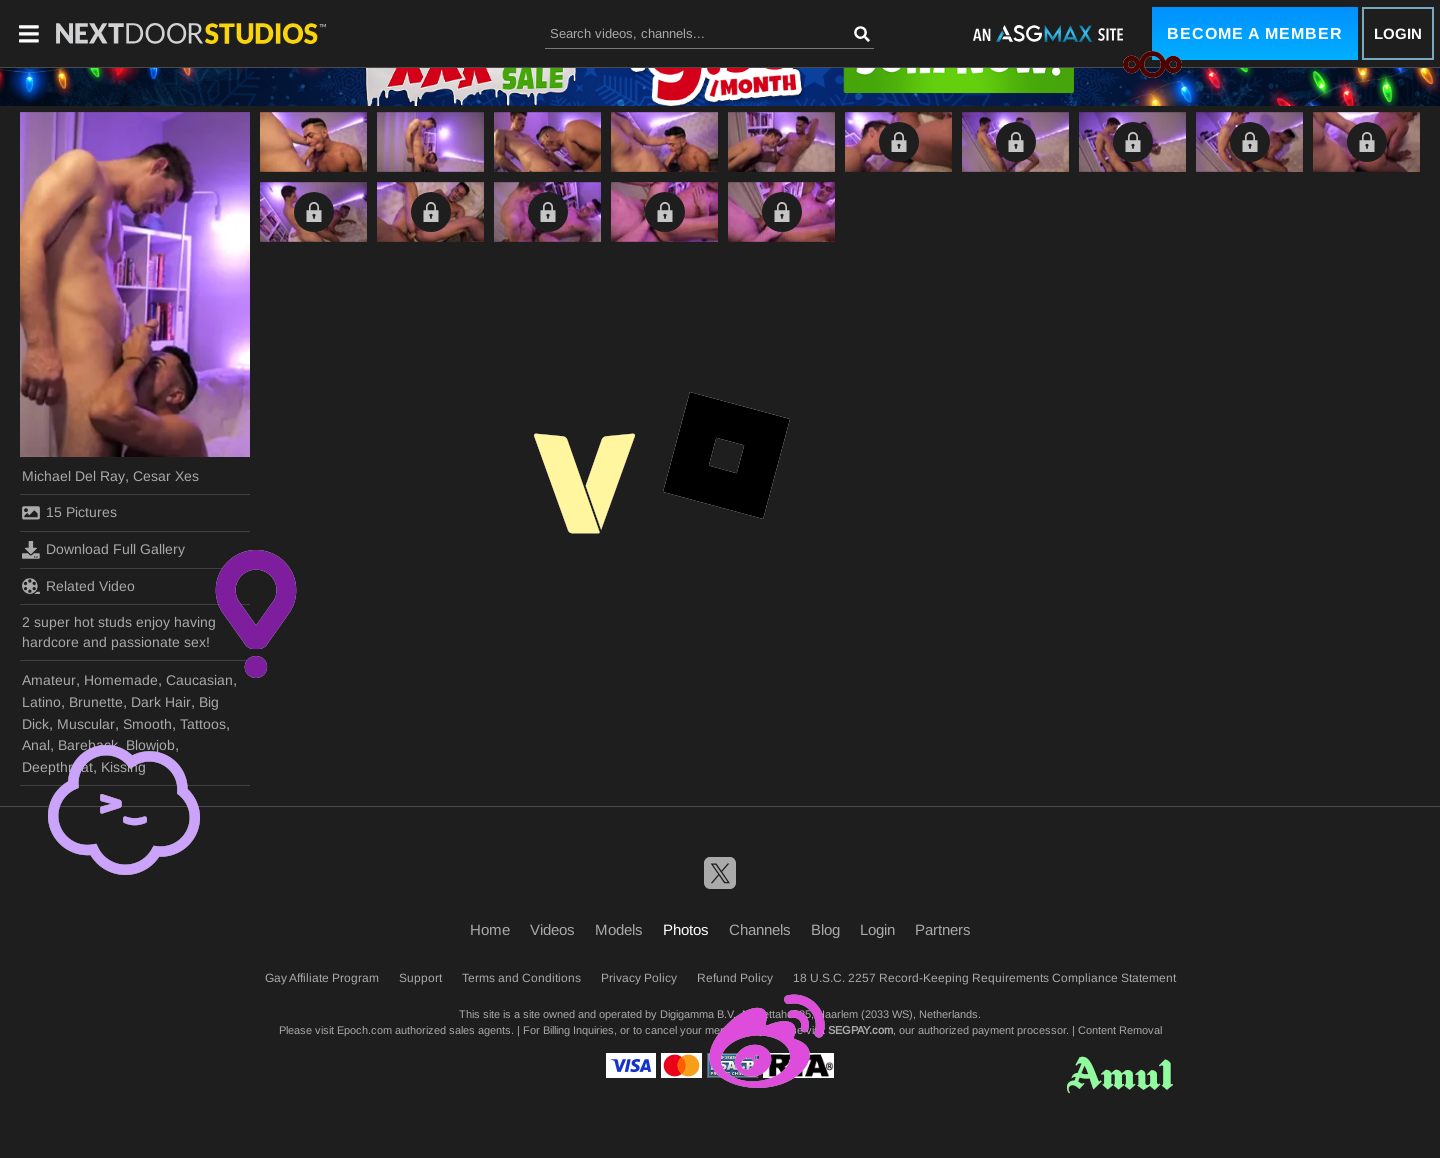  I want to click on Amul brand logo, so click(1120, 1075).